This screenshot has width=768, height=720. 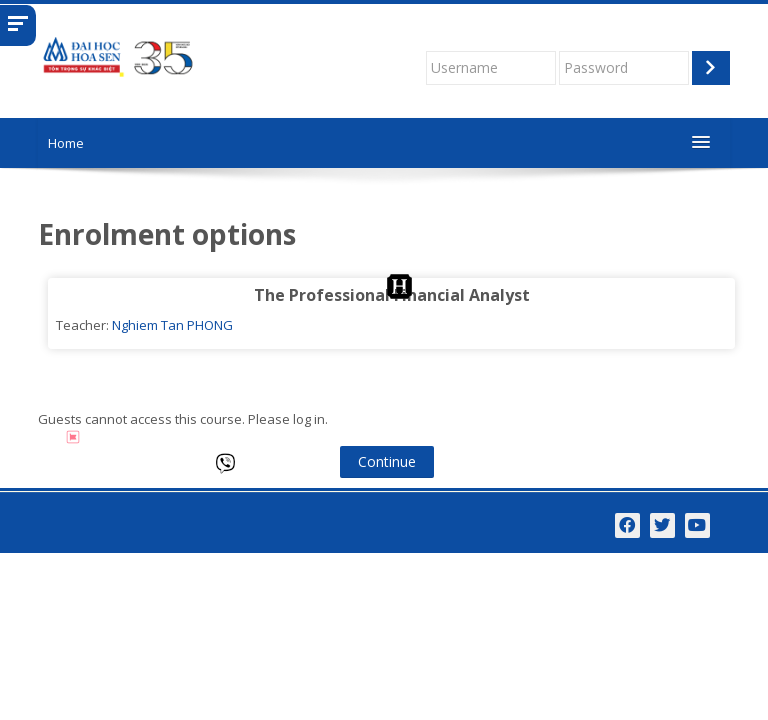 I want to click on hire a helper logo, so click(x=399, y=286).